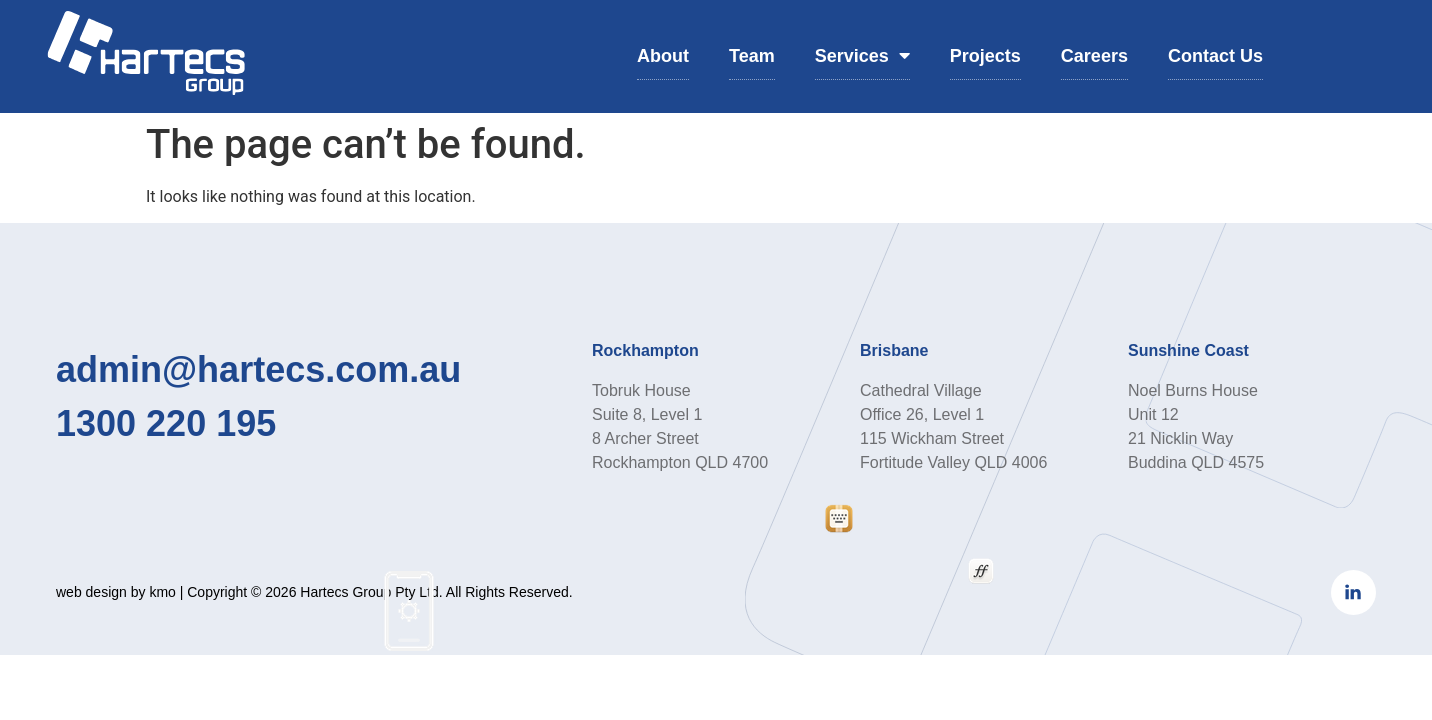 The image size is (1432, 720). I want to click on open fontforge font editing application, so click(981, 571).